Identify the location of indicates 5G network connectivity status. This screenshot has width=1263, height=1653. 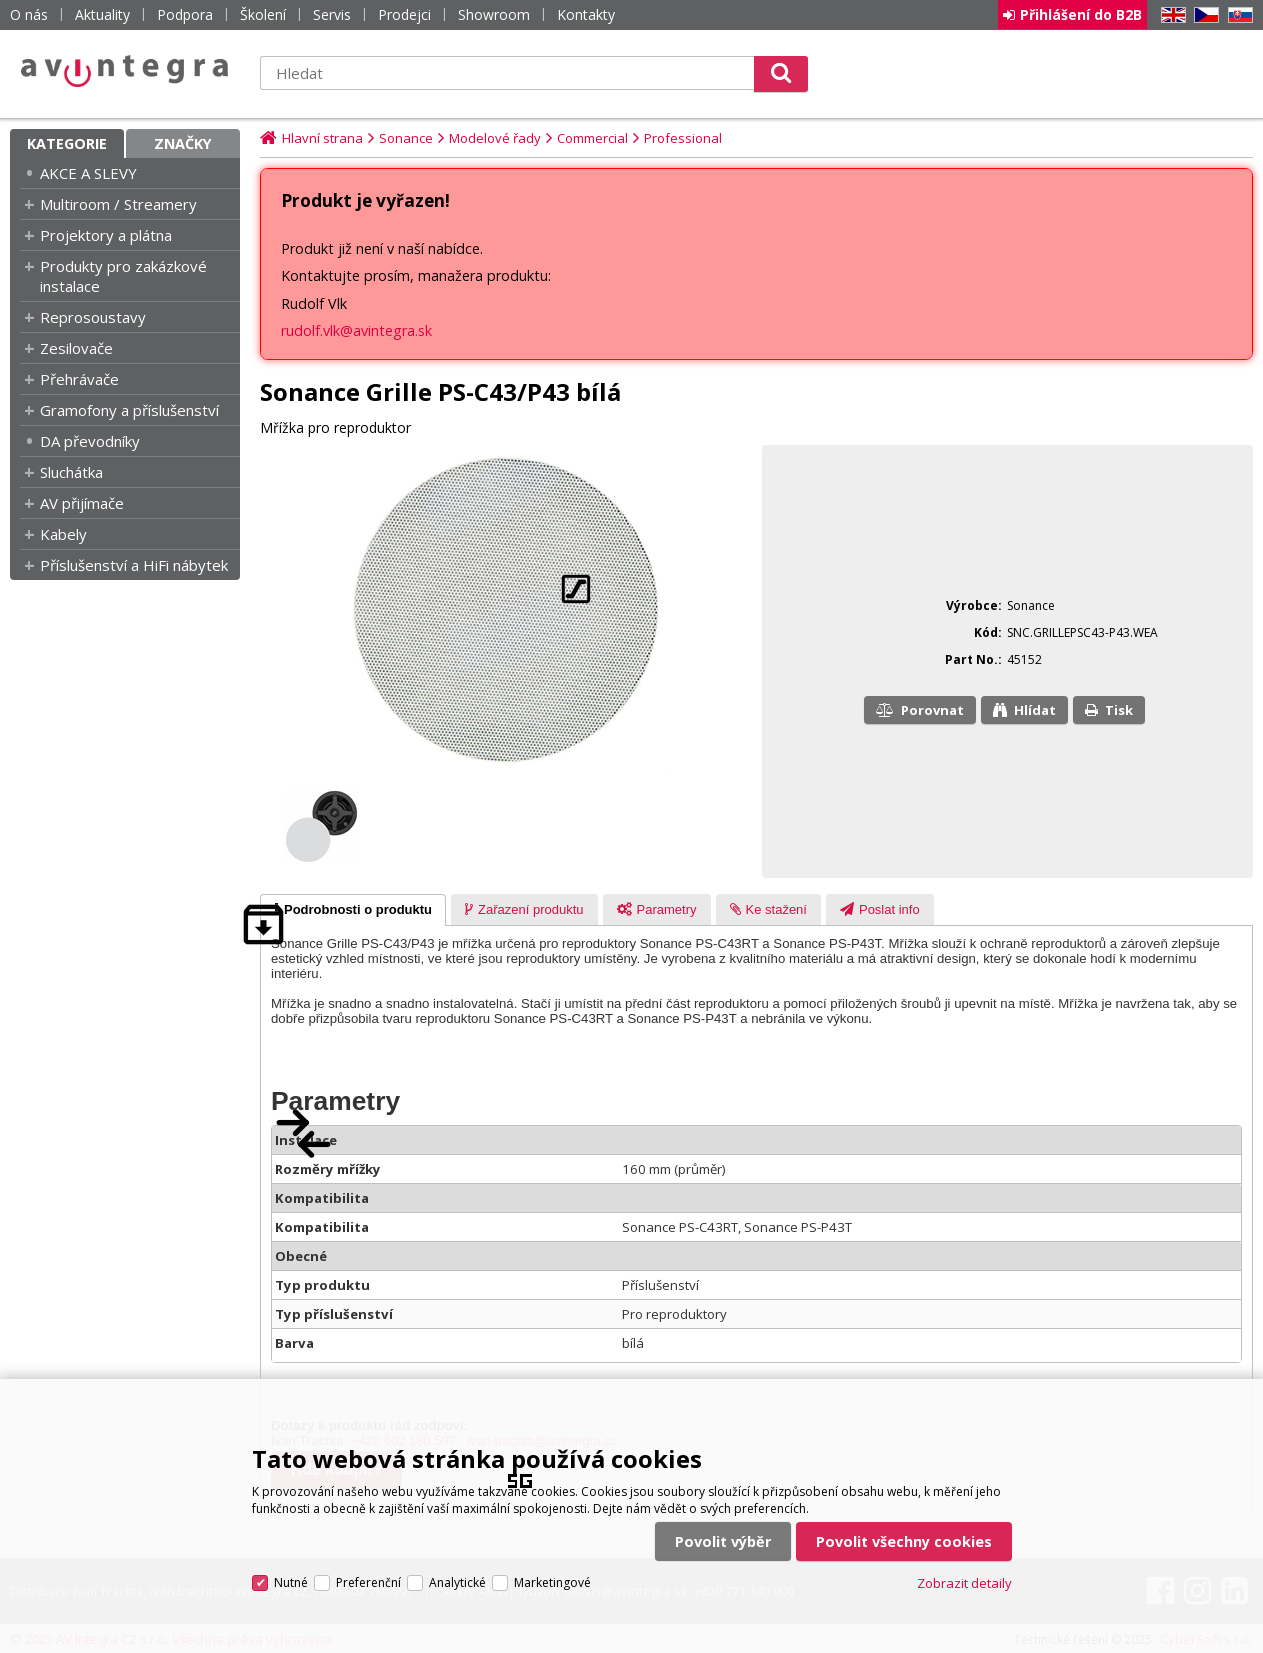
(520, 1481).